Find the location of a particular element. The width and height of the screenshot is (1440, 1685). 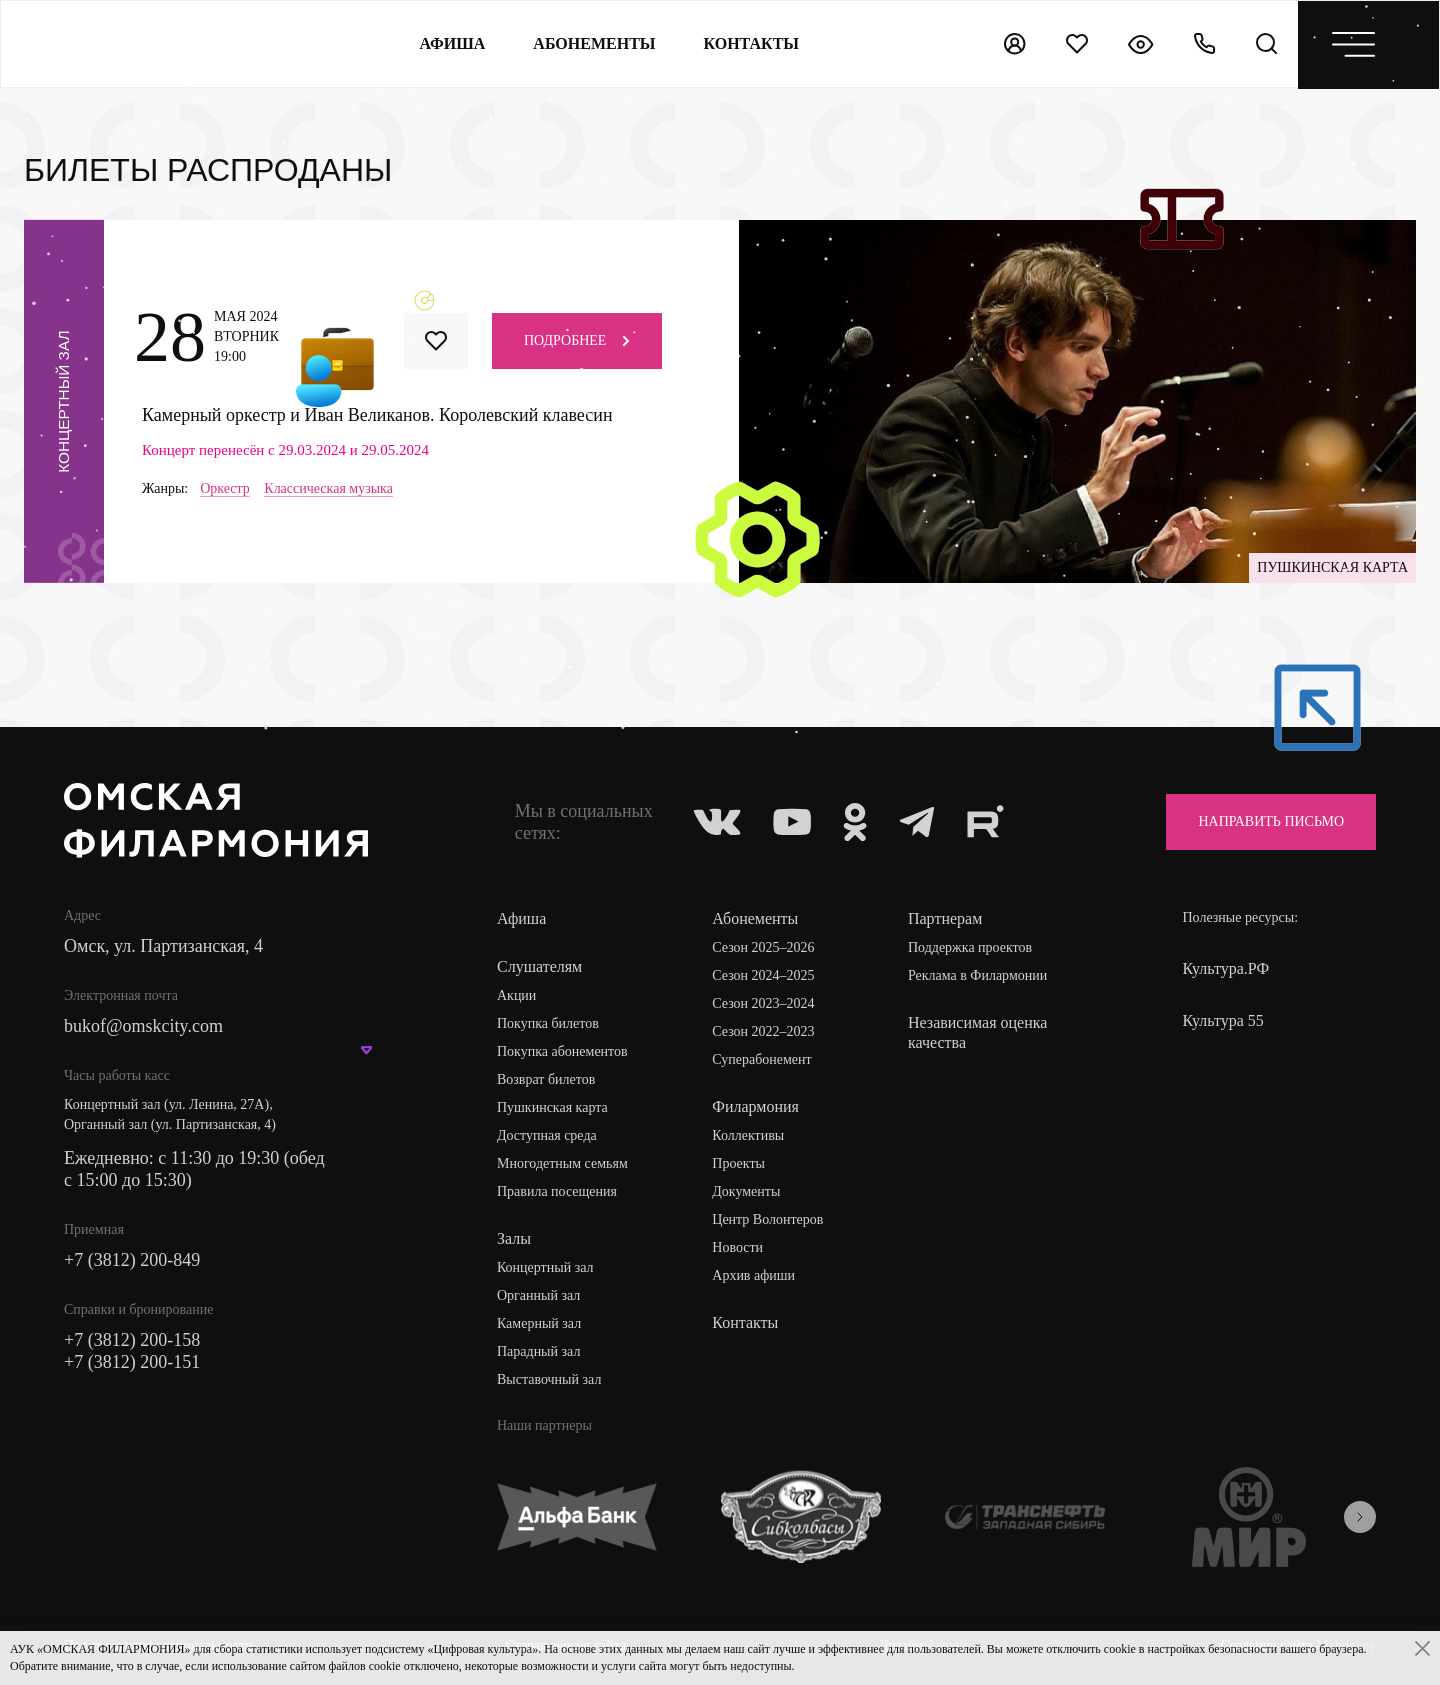

expand dropdown menu is located at coordinates (366, 1049).